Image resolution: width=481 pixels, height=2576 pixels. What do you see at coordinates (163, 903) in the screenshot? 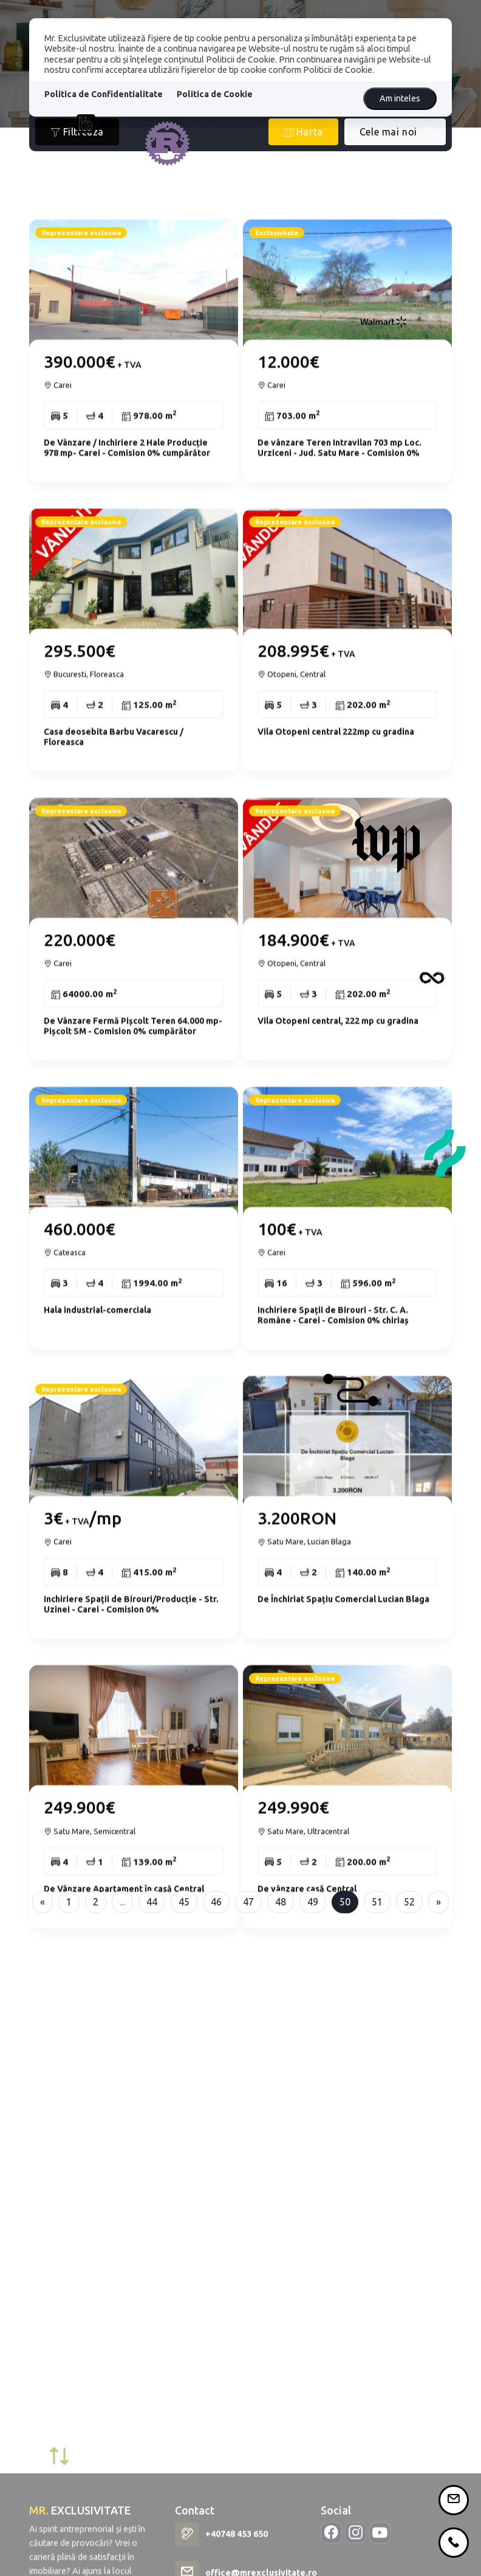
I see `open scilab application` at bounding box center [163, 903].